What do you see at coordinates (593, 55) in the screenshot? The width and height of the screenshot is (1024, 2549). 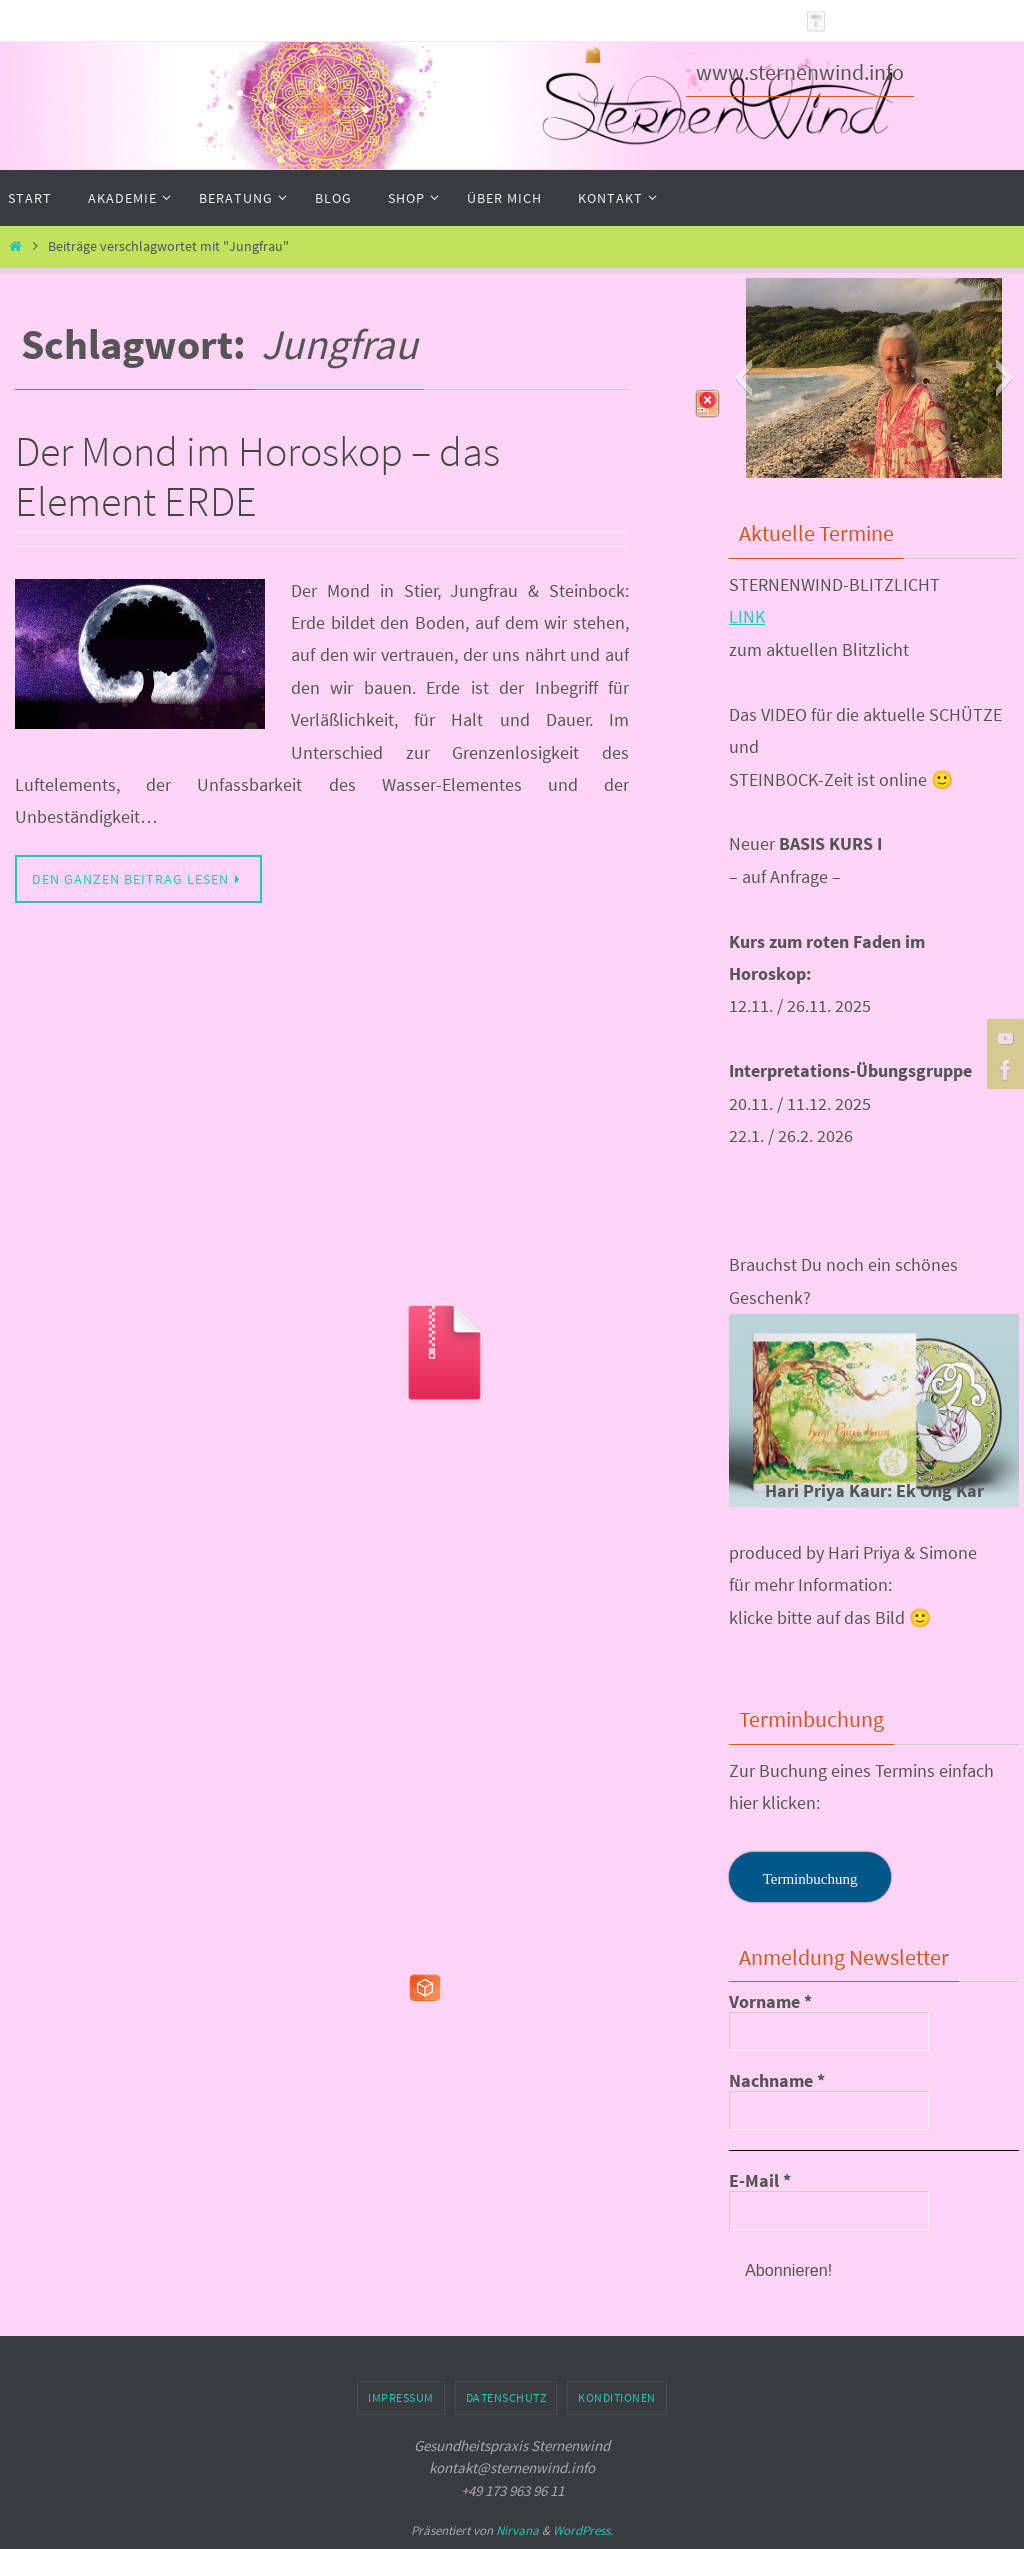 I see `generic package or archive file type` at bounding box center [593, 55].